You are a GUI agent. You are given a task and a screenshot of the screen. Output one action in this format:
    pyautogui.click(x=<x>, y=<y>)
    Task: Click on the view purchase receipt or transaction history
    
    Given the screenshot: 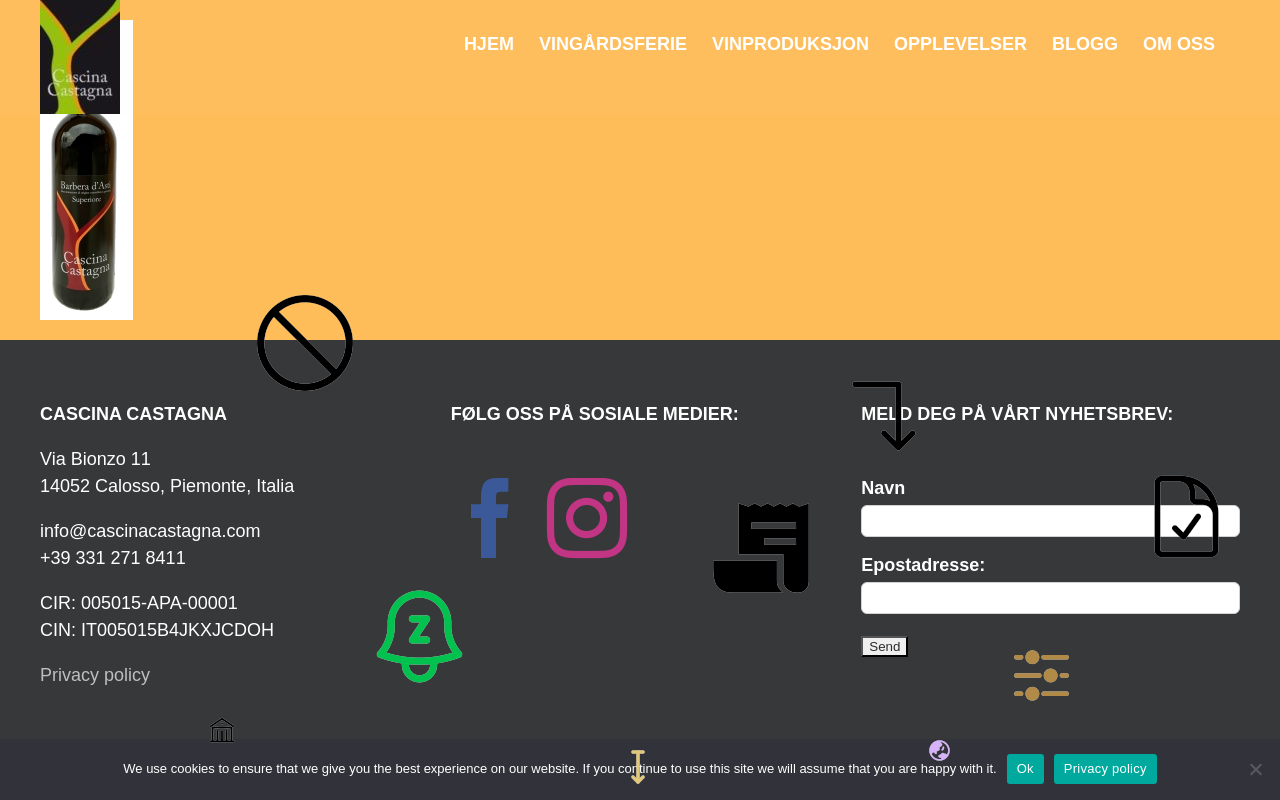 What is the action you would take?
    pyautogui.click(x=761, y=548)
    